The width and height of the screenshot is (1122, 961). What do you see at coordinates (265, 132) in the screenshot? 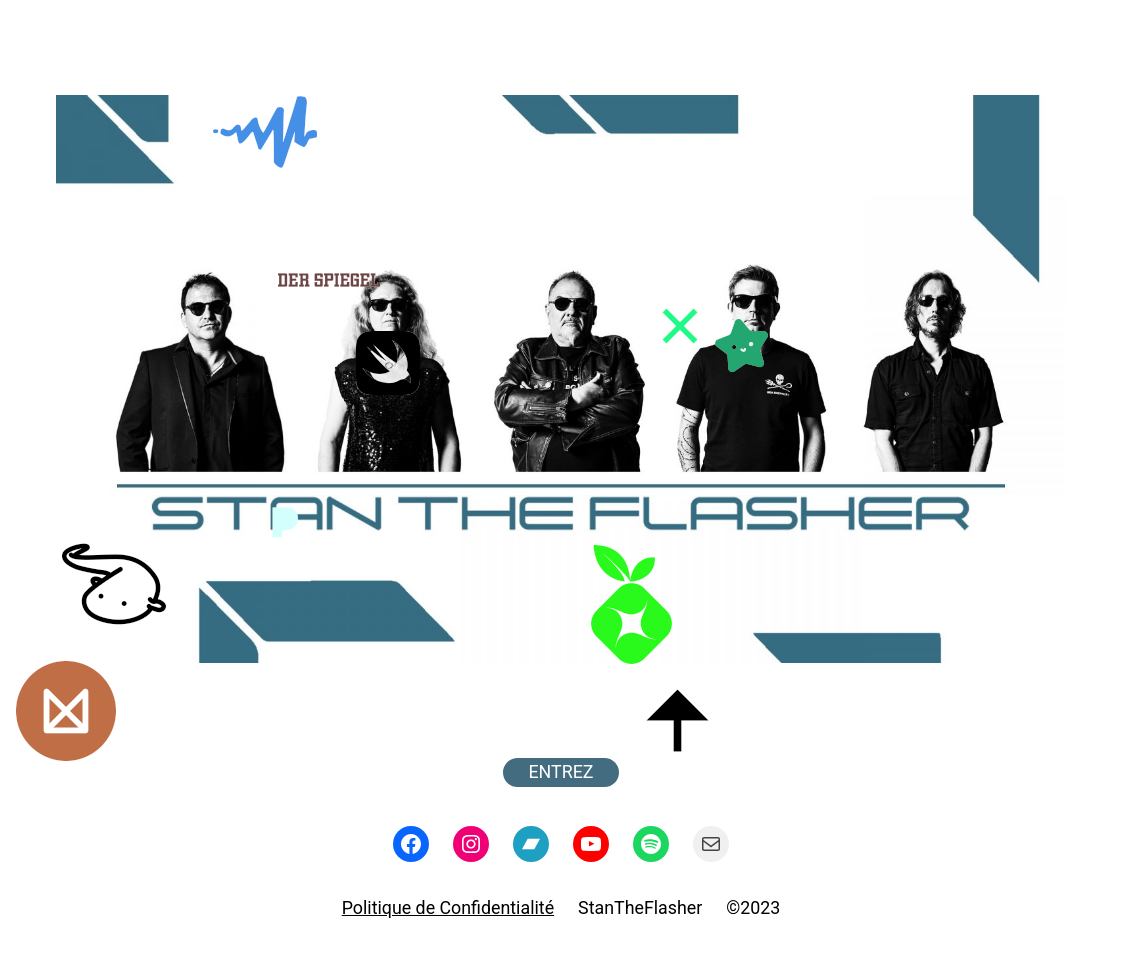
I see `open audiomack music streaming app` at bounding box center [265, 132].